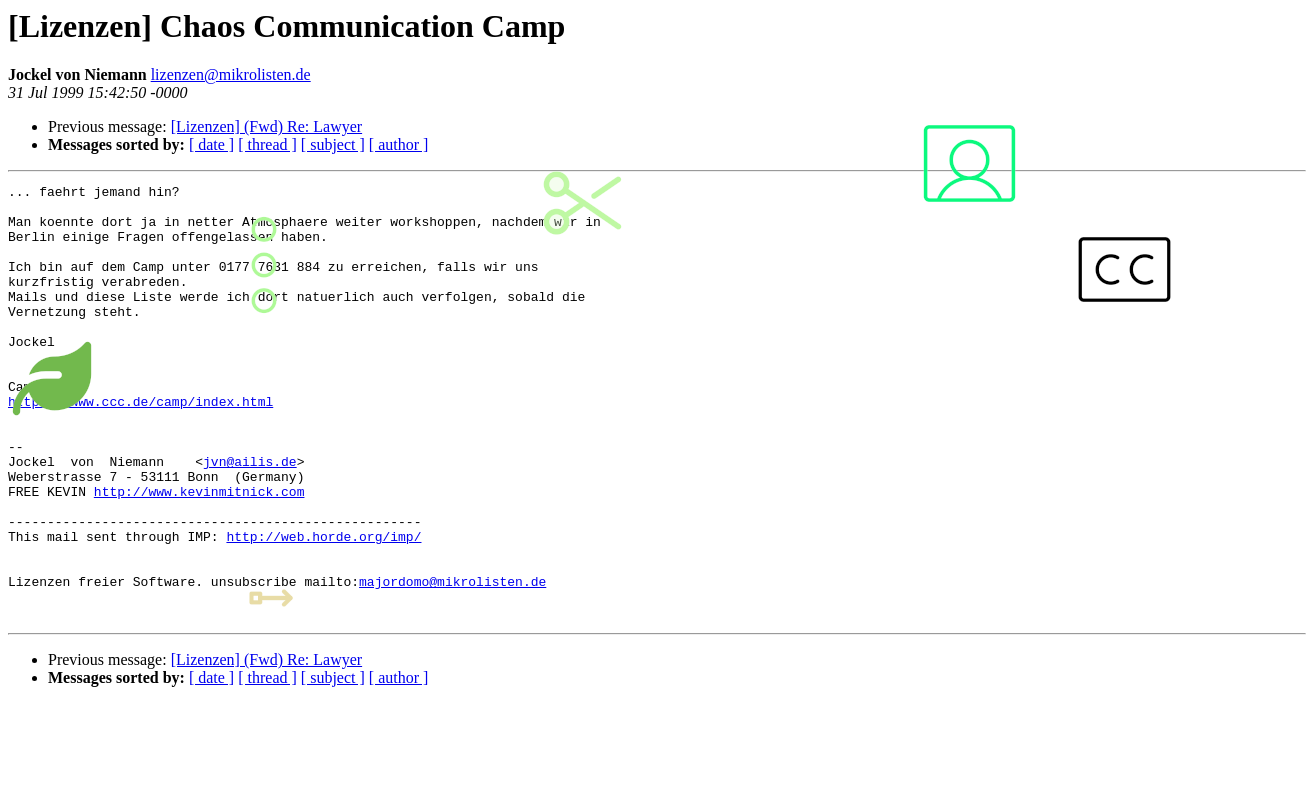 Image resolution: width=1314 pixels, height=790 pixels. Describe the element at coordinates (581, 203) in the screenshot. I see `cut selected content` at that location.